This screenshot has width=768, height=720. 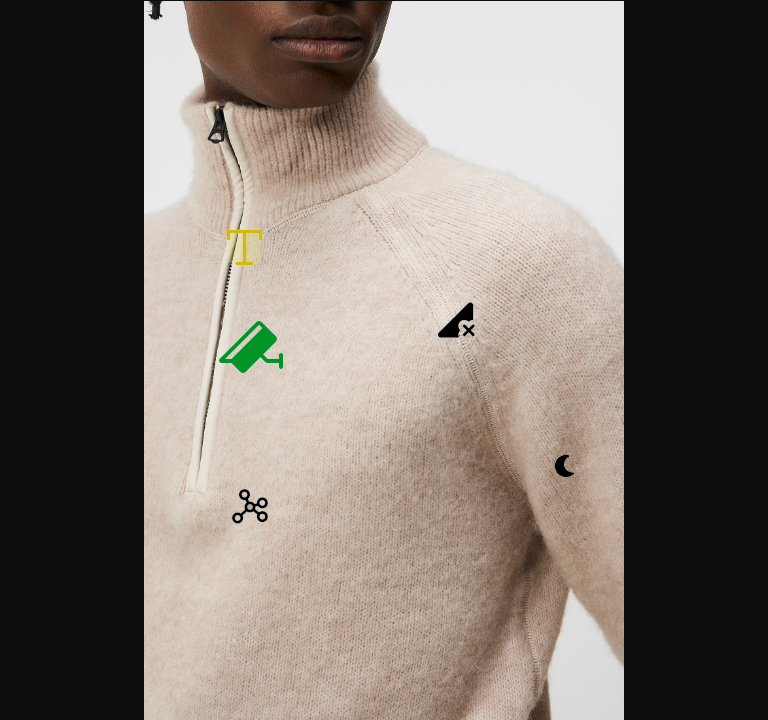 I want to click on toggle dark mode, so click(x=566, y=466).